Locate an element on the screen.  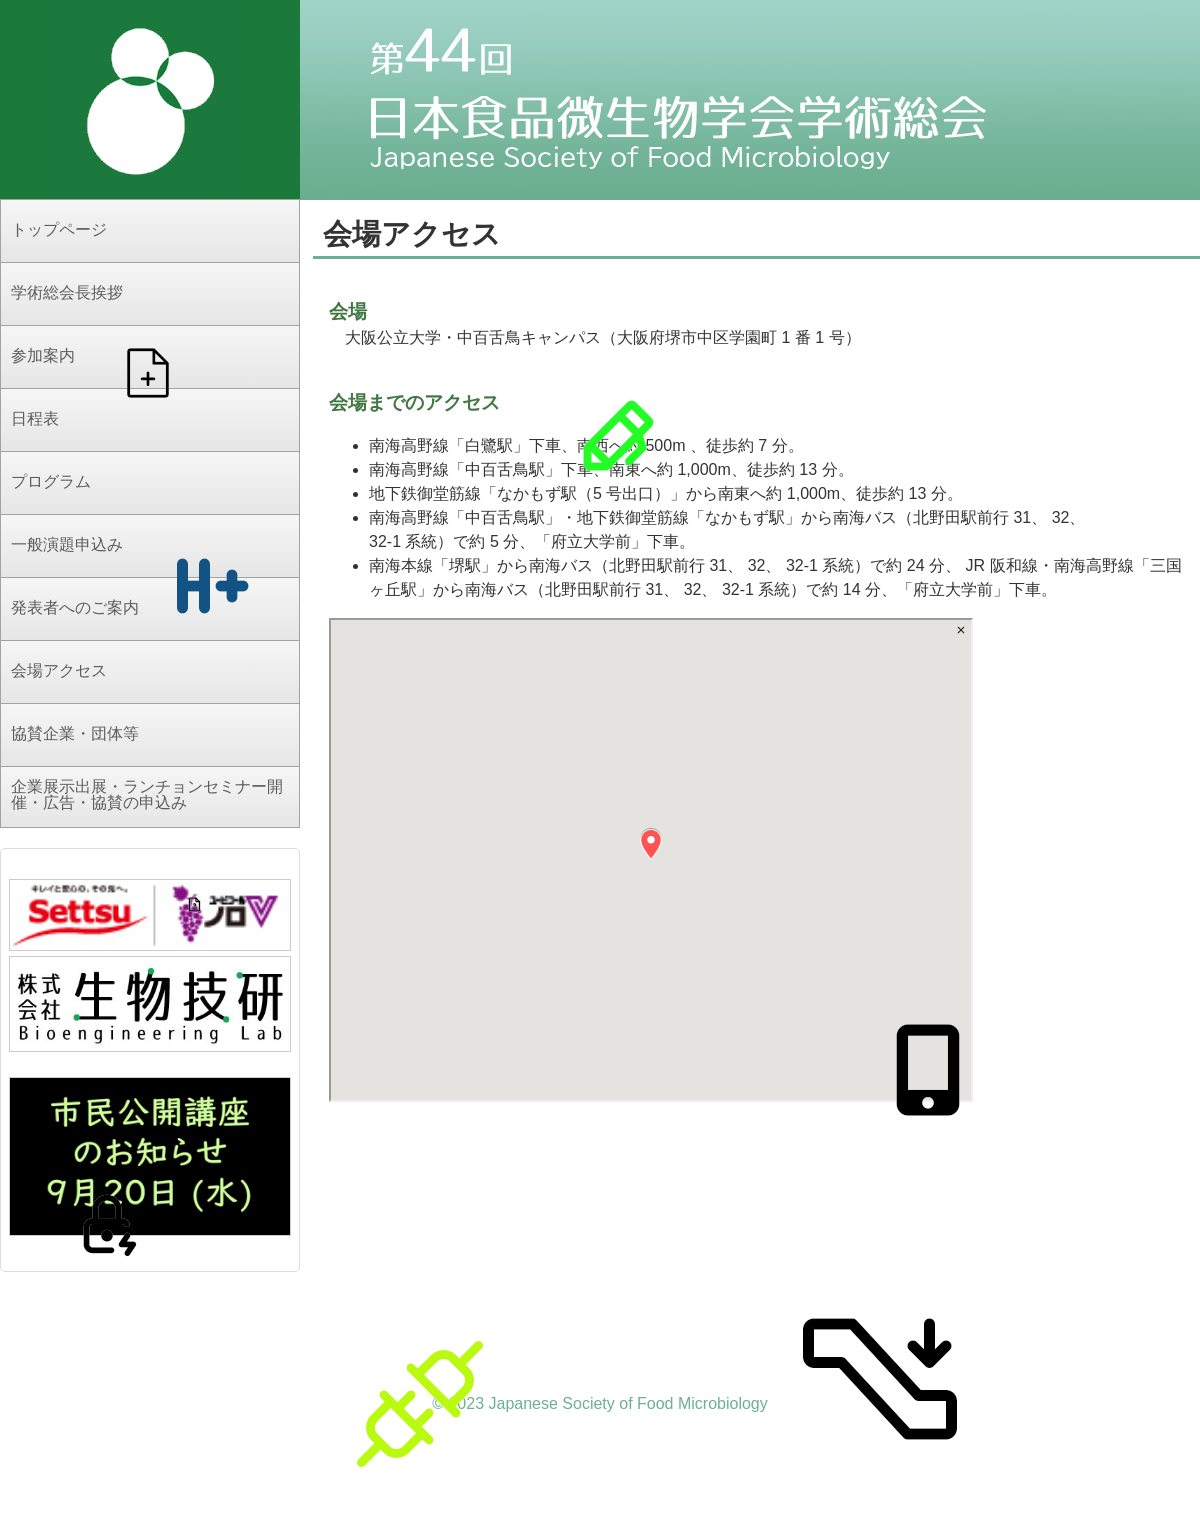
edit or modify content is located at coordinates (617, 437).